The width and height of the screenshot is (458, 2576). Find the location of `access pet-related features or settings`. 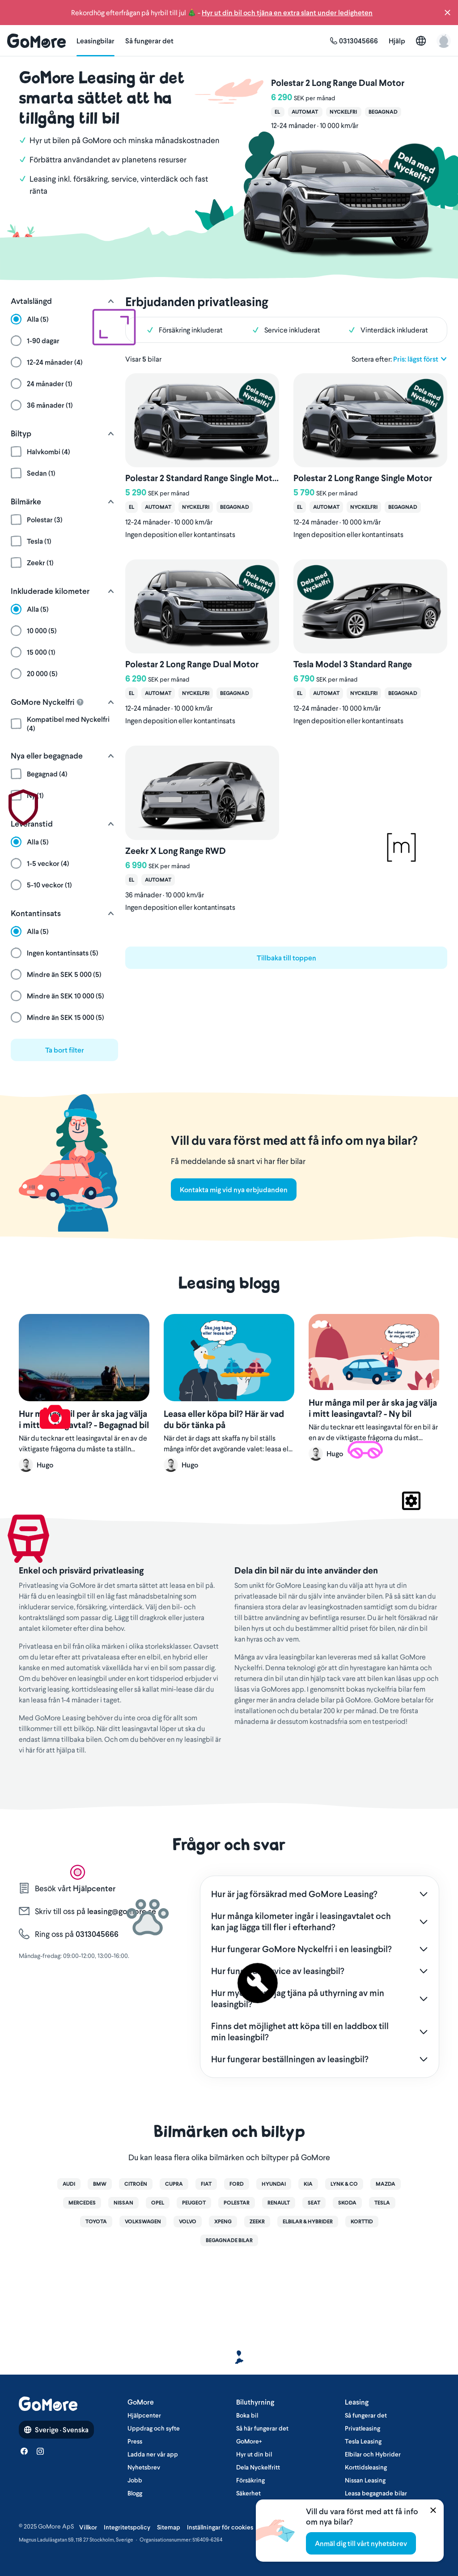

access pet-related features or settings is located at coordinates (148, 1917).